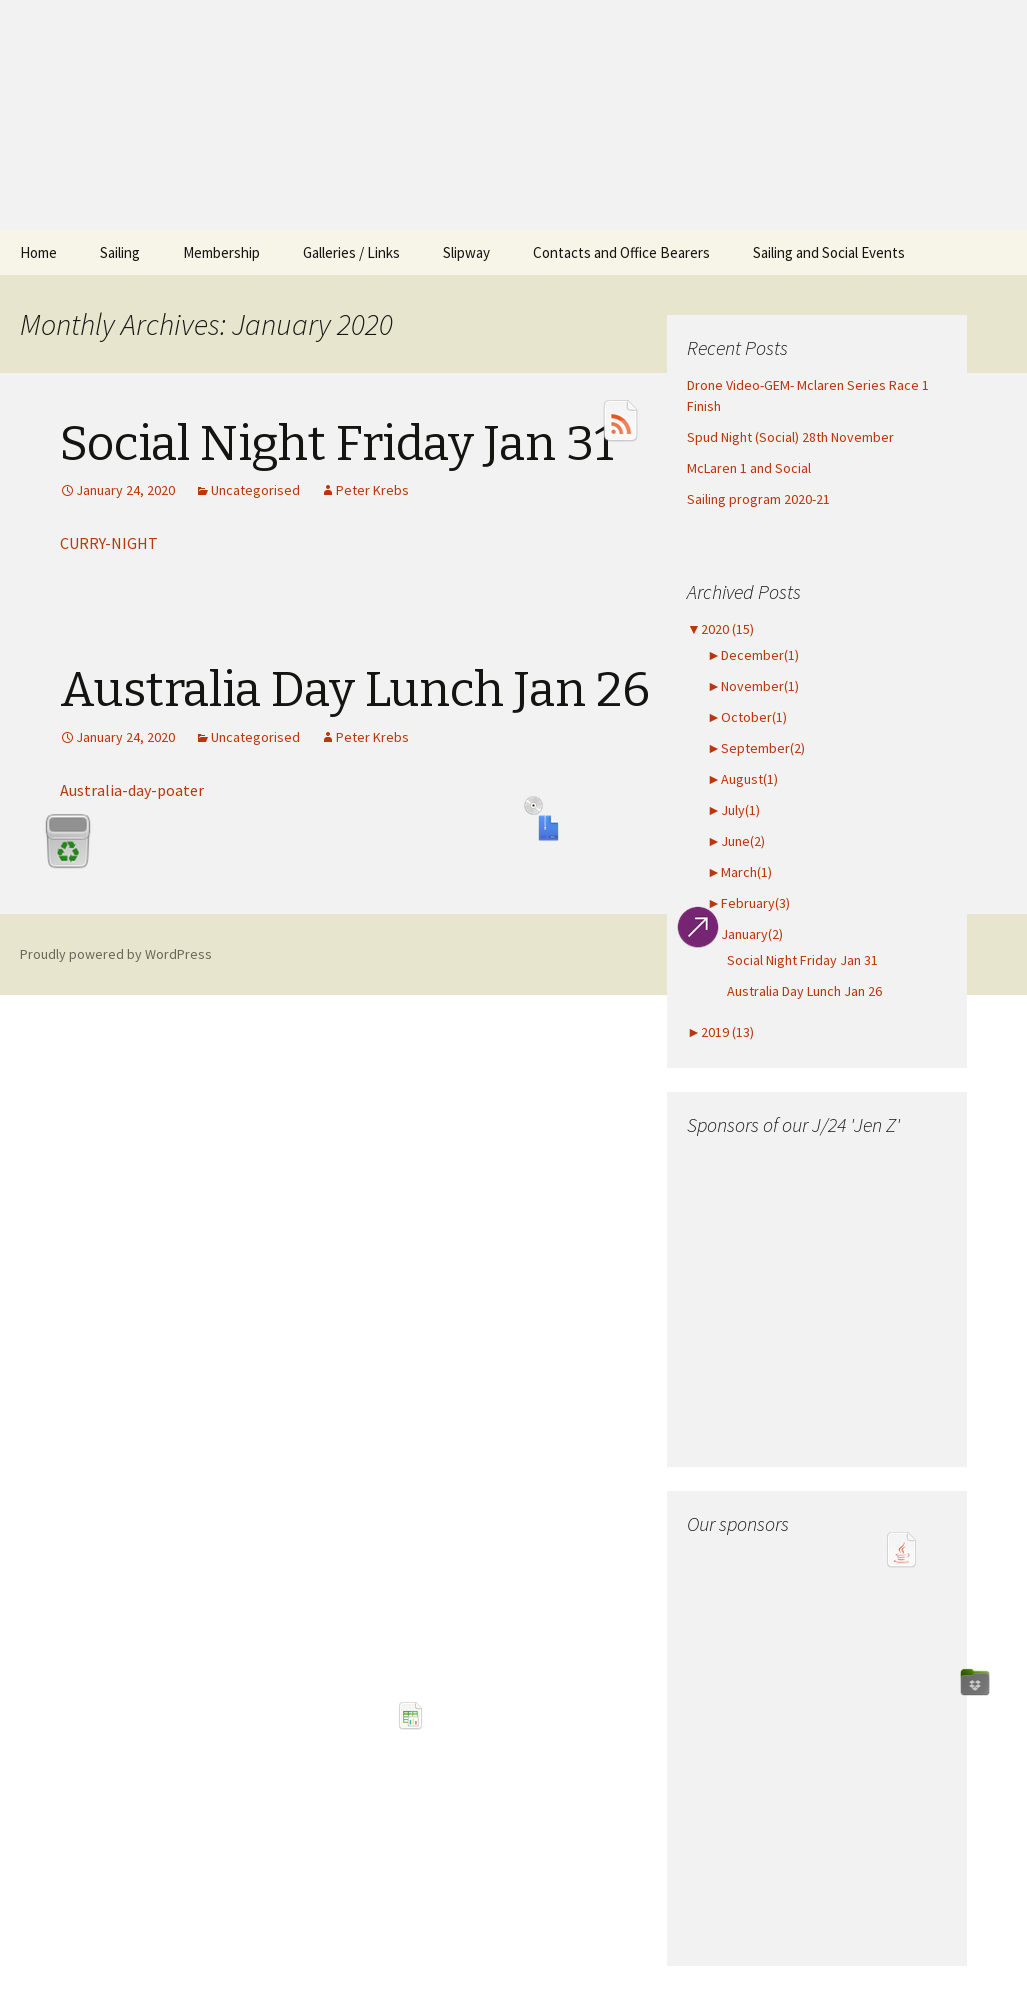 The width and height of the screenshot is (1027, 1990). What do you see at coordinates (620, 420) in the screenshot?
I see `an RSS feed file or subscription document` at bounding box center [620, 420].